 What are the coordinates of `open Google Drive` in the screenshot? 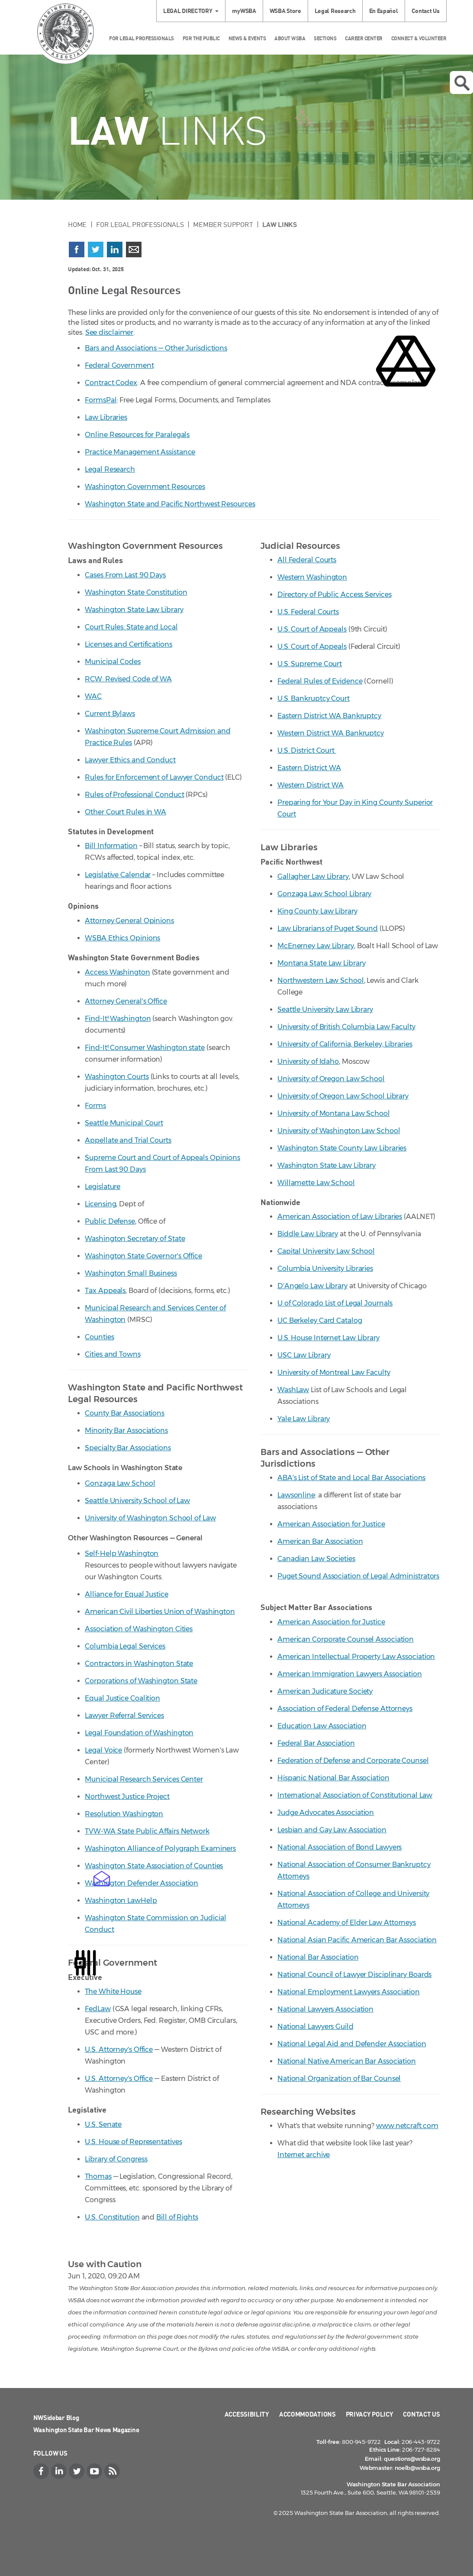 It's located at (405, 363).